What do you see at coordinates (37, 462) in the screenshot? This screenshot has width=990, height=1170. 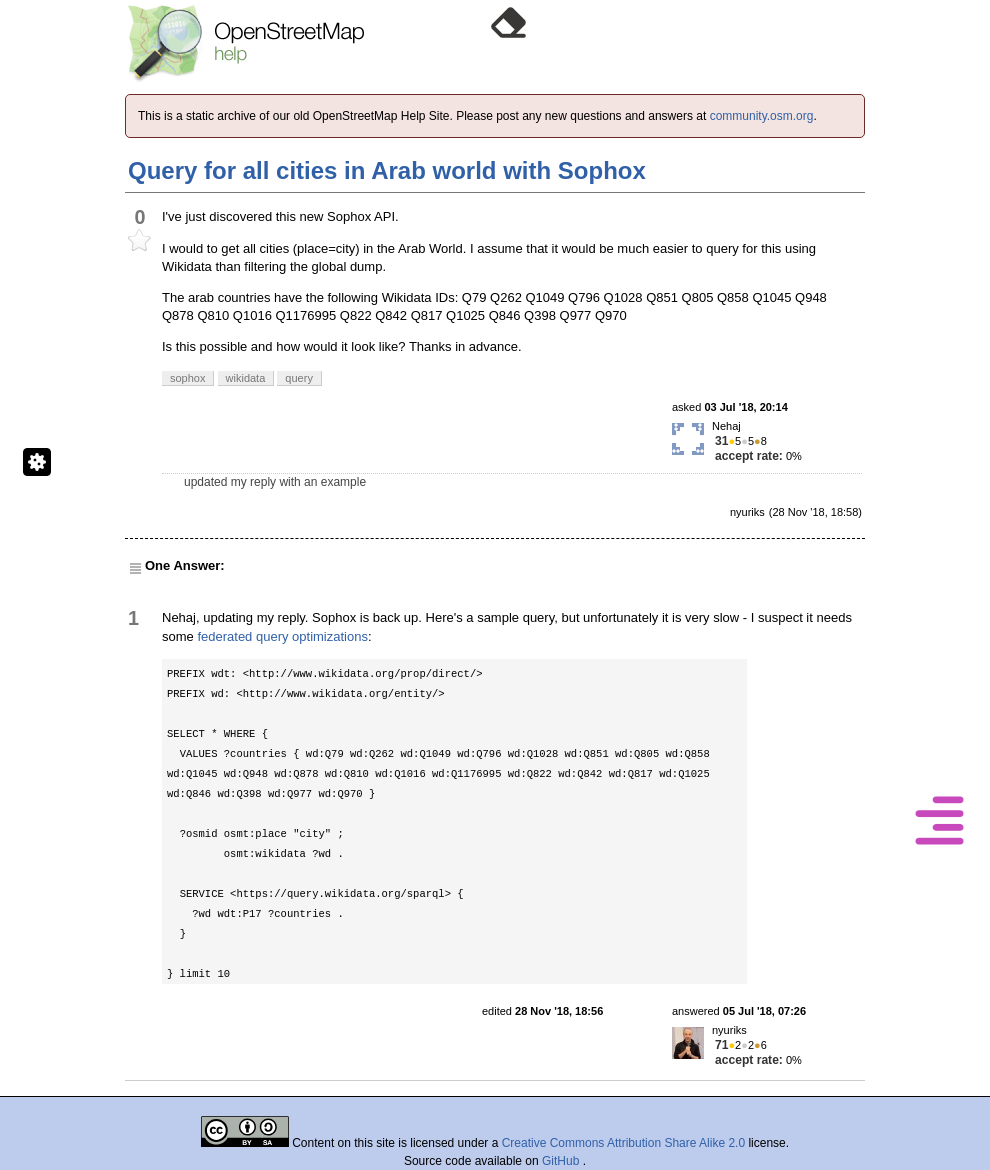 I see `indicates virus or malware detected` at bounding box center [37, 462].